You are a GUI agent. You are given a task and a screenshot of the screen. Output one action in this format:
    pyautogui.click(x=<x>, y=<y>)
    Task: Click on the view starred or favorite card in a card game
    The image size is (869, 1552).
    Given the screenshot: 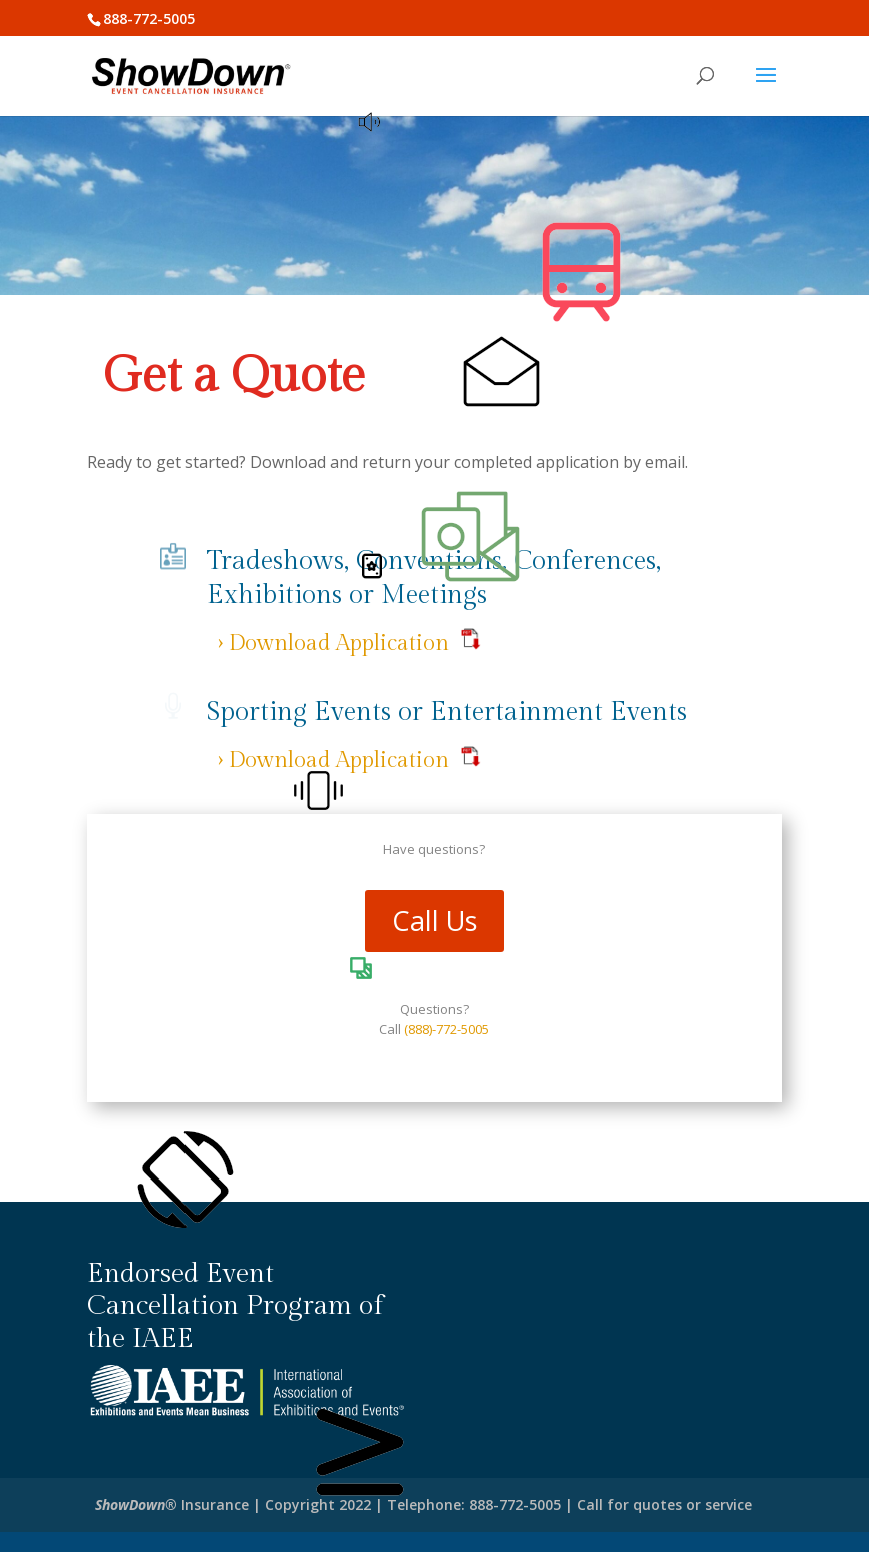 What is the action you would take?
    pyautogui.click(x=372, y=566)
    